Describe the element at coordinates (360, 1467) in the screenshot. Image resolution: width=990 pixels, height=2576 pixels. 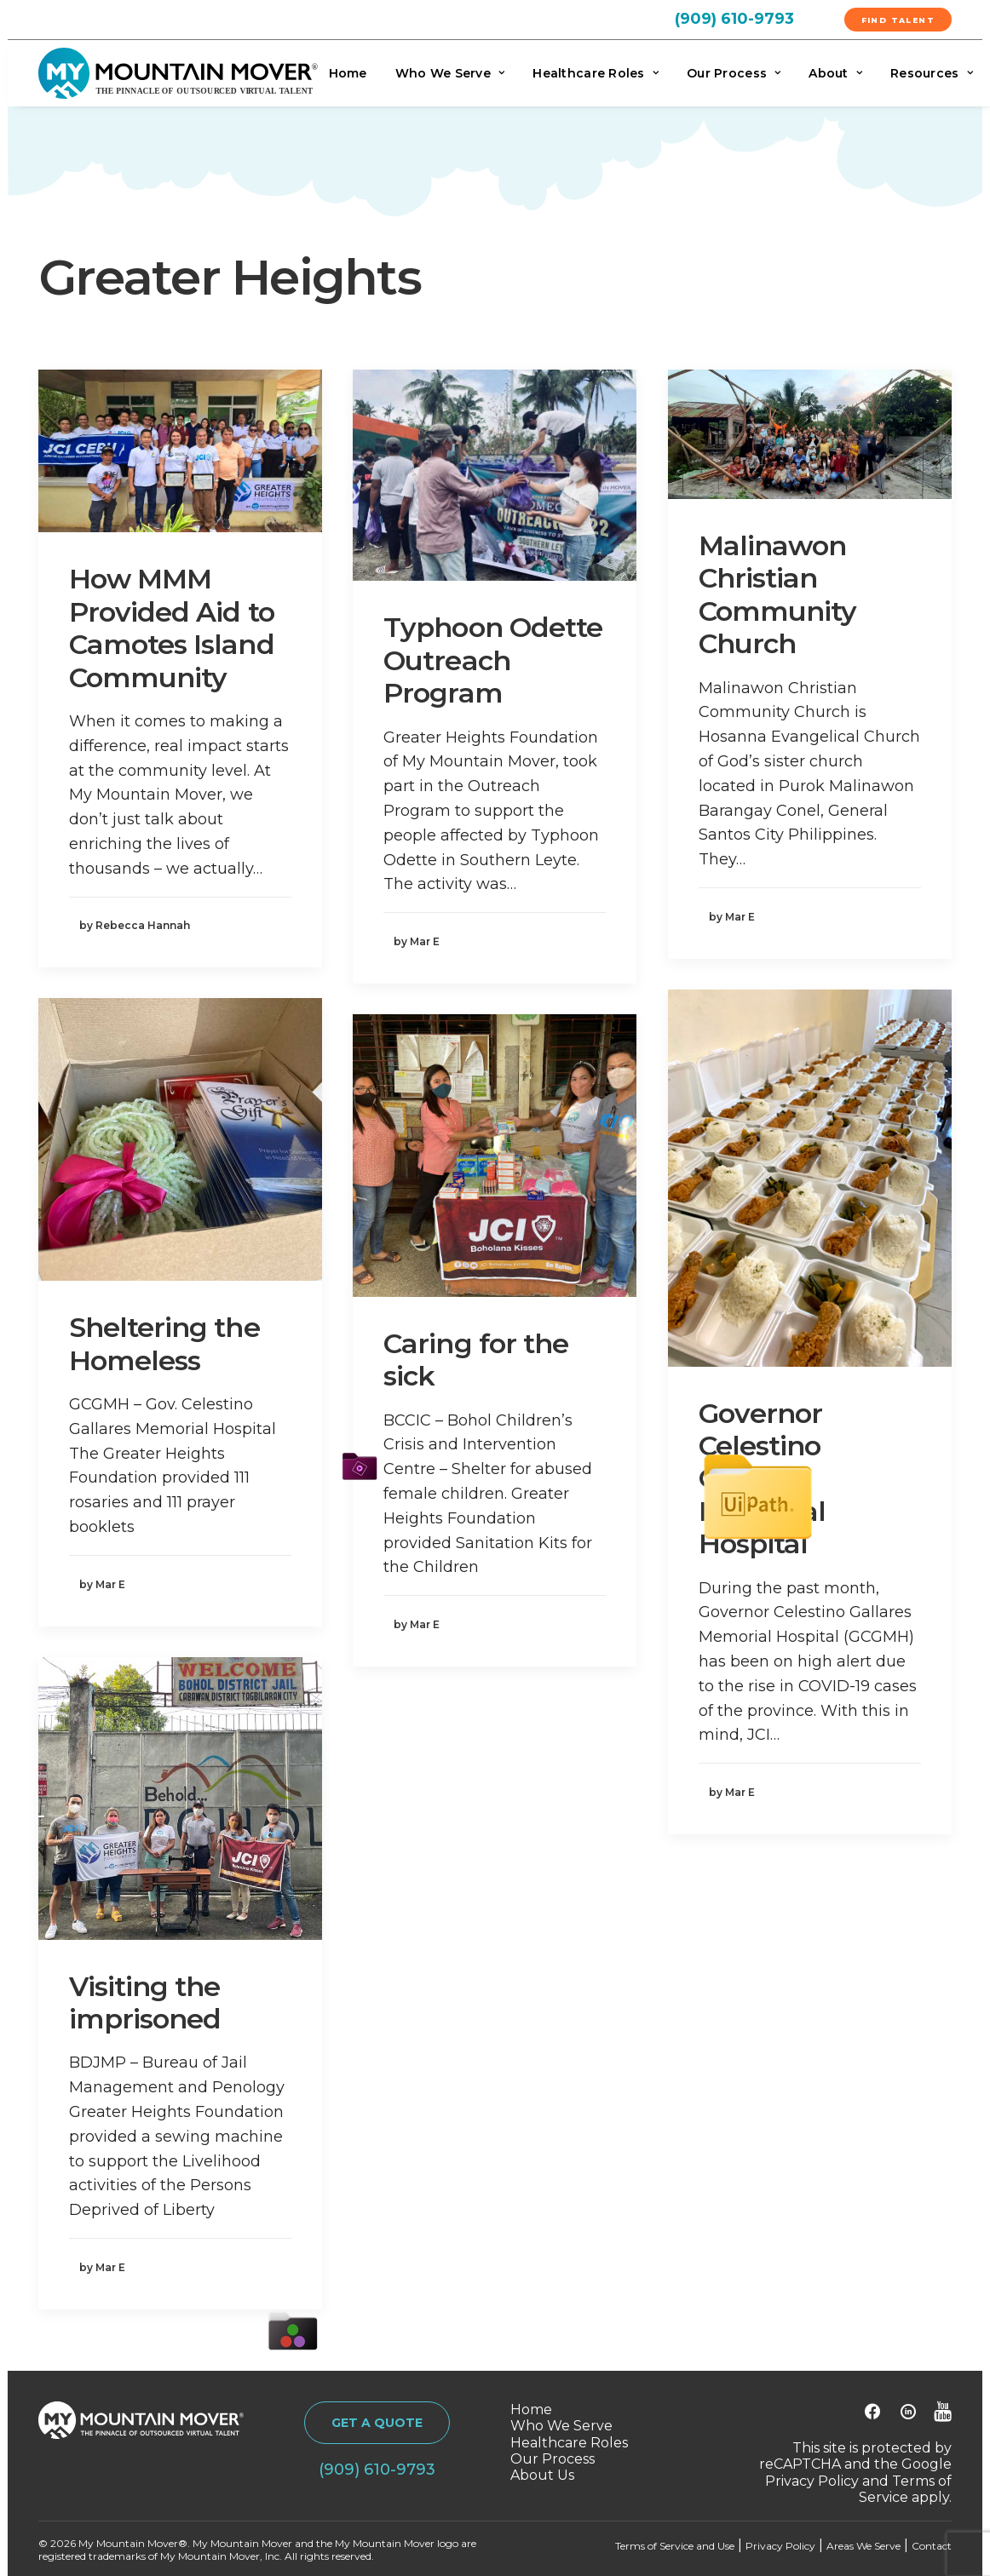
I see `open adobe premiere elements project folder` at that location.